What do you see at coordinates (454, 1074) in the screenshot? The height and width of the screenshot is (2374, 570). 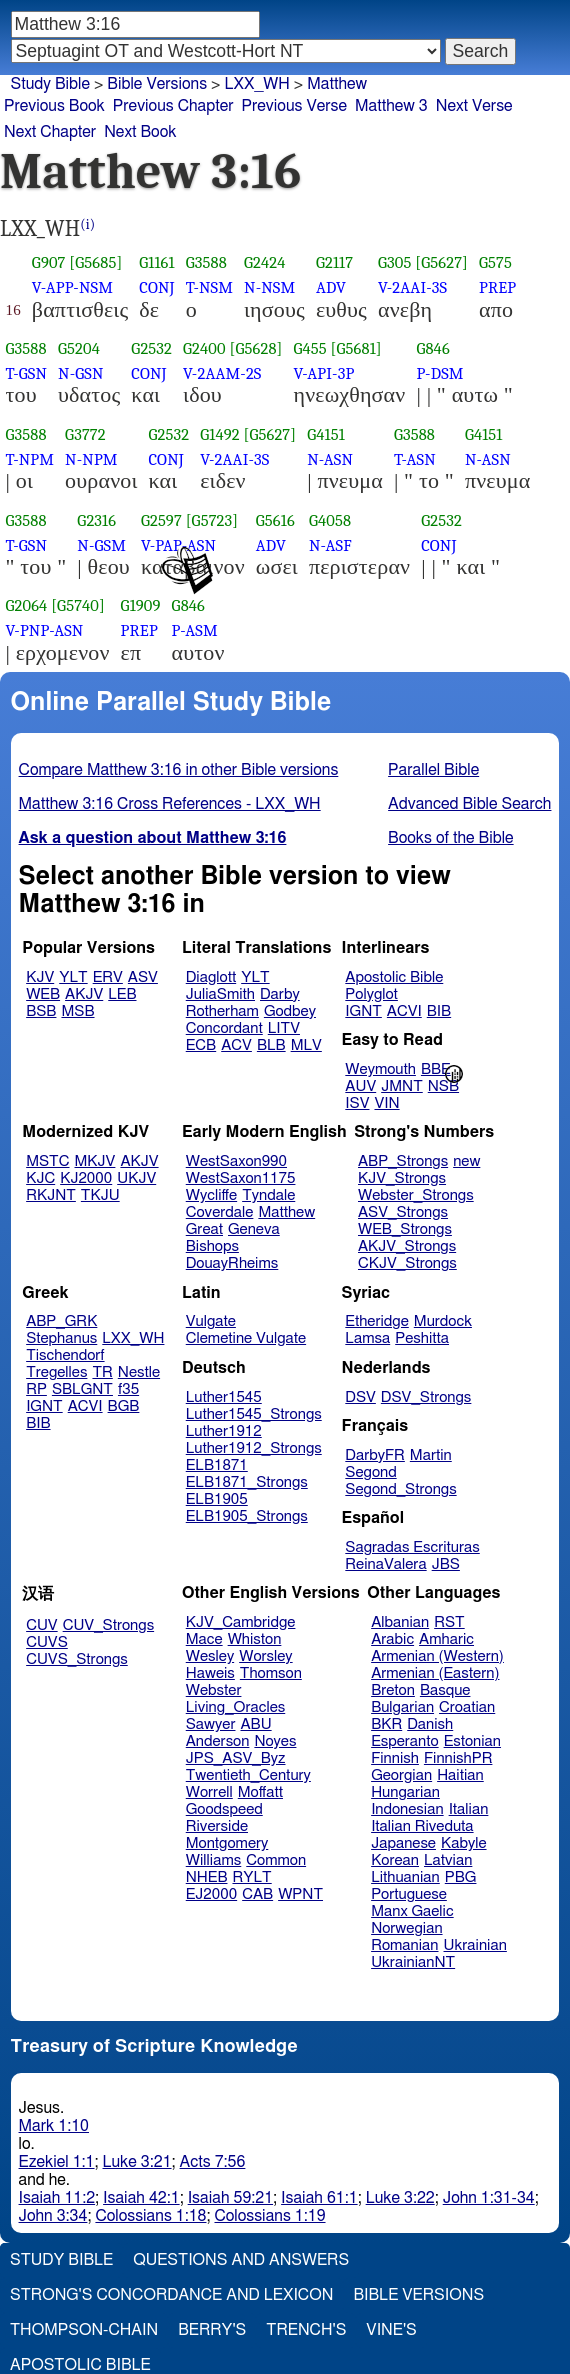 I see `GeoPandas library logo` at bounding box center [454, 1074].